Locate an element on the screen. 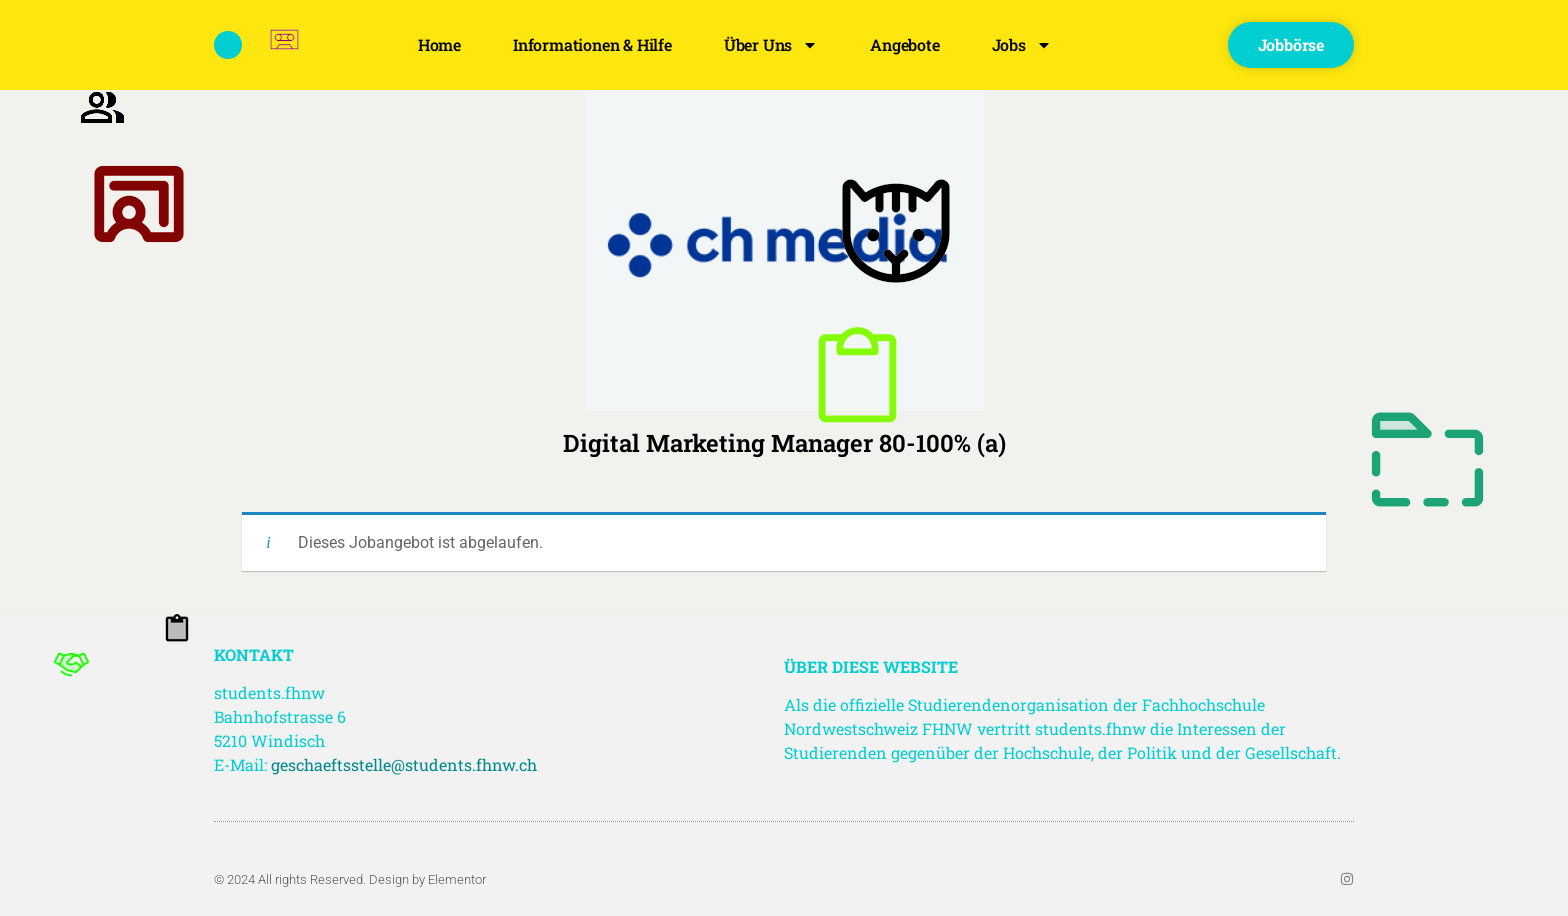 The width and height of the screenshot is (1568, 916). access audio recordings or voice memos is located at coordinates (284, 39).